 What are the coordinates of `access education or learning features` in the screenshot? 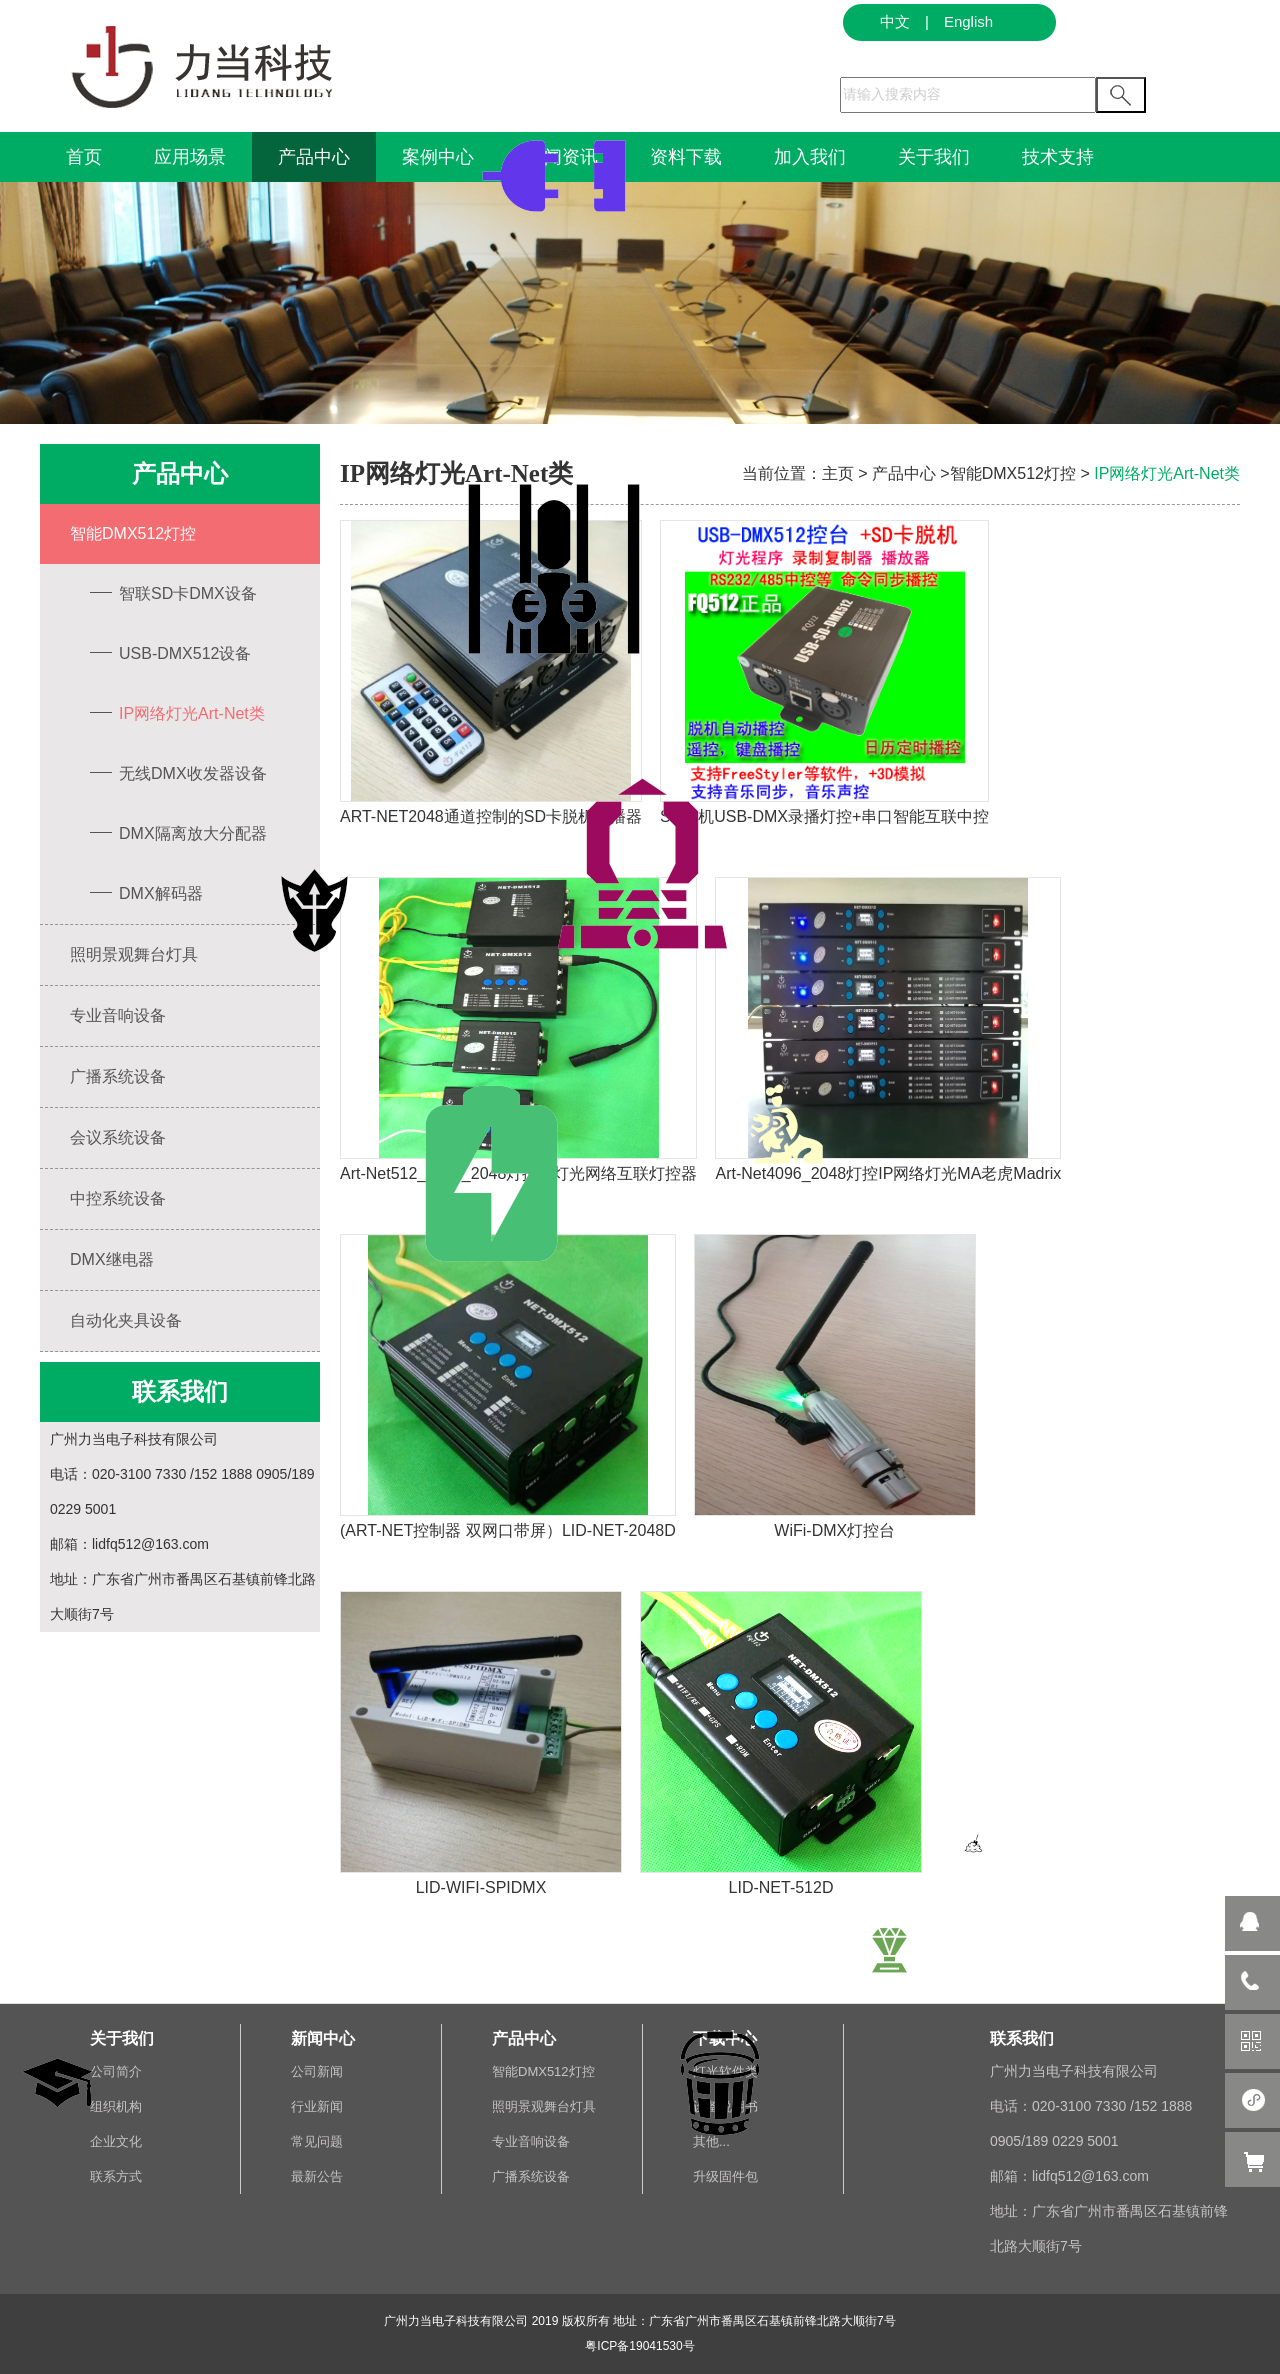 It's located at (57, 2083).